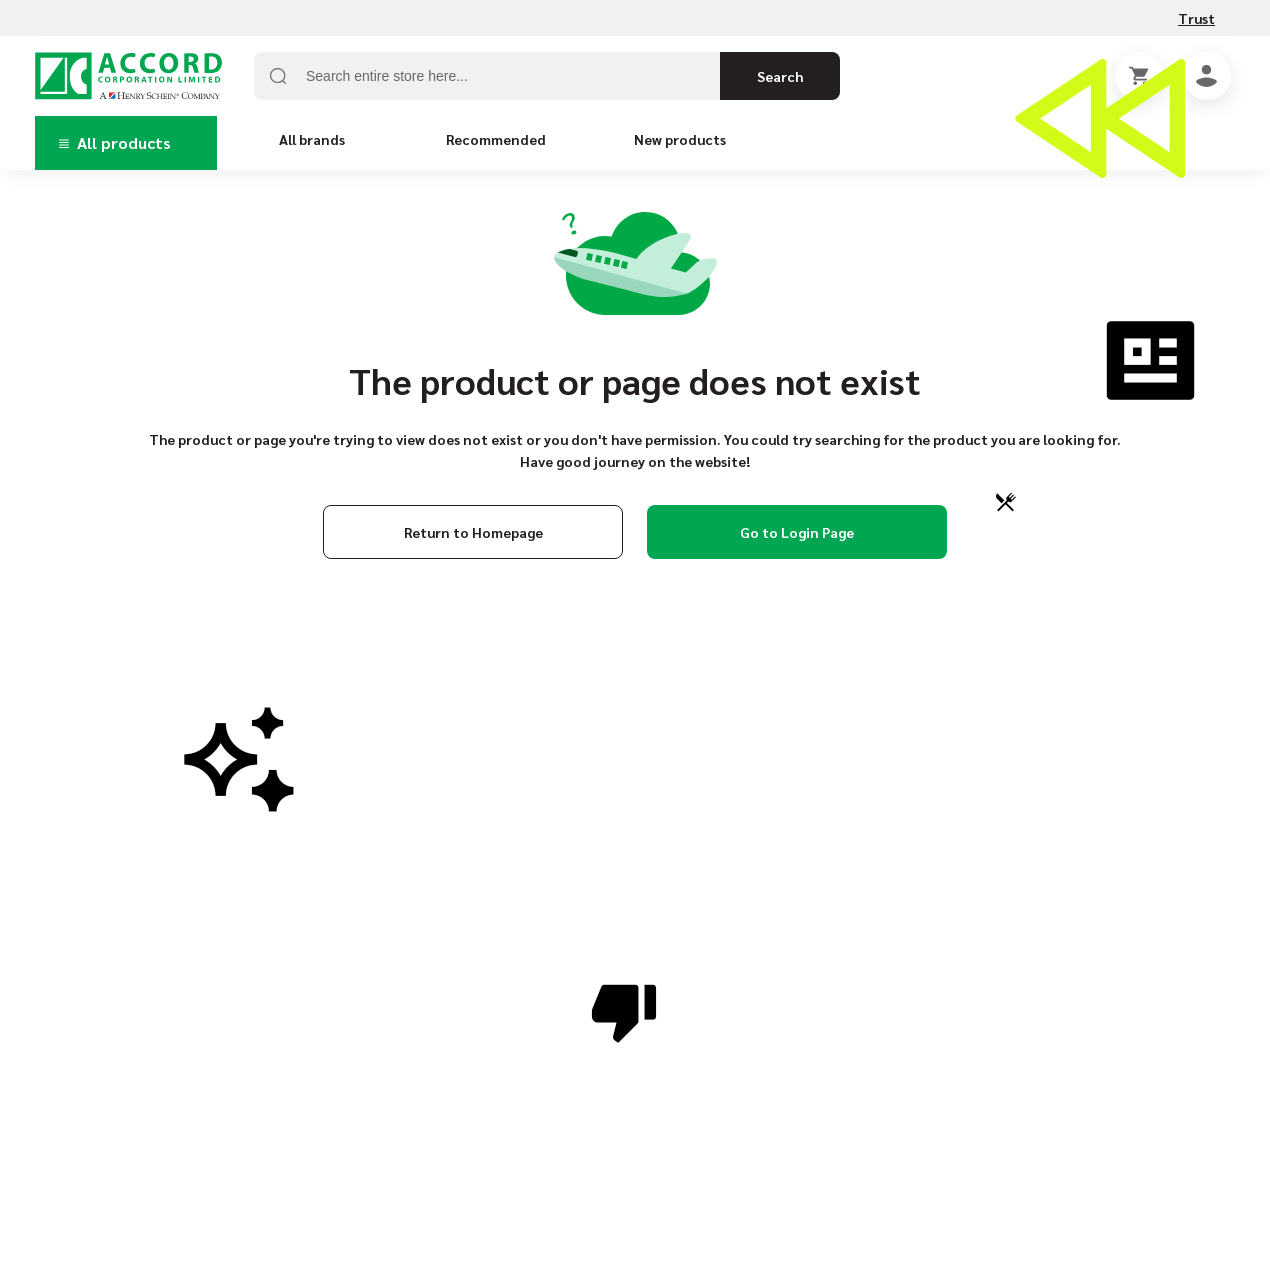 The height and width of the screenshot is (1273, 1270). I want to click on open the mealie recipe manager app, so click(1006, 502).